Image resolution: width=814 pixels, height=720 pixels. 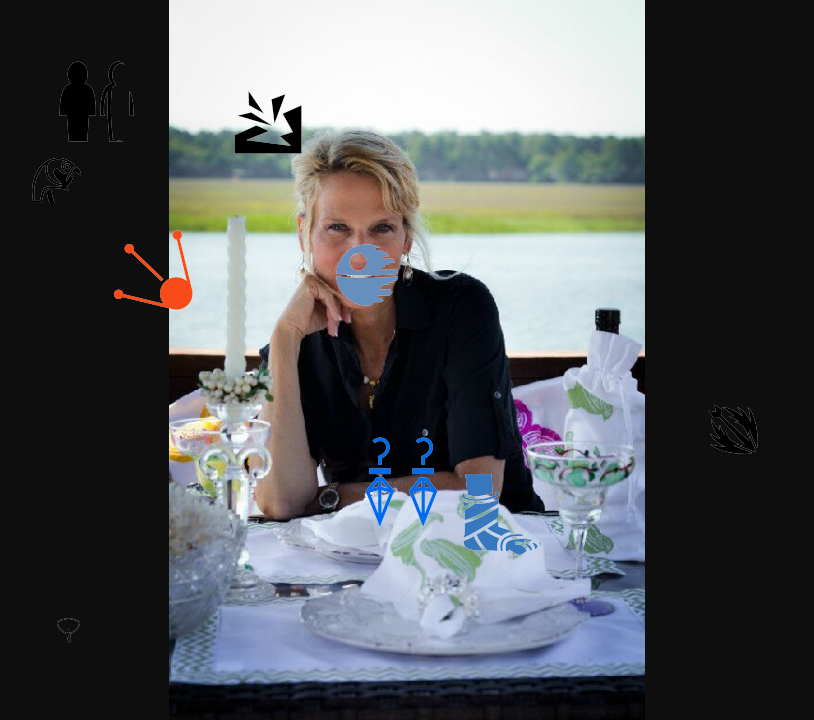 I want to click on indicates a follower or companion is active, so click(x=98, y=101).